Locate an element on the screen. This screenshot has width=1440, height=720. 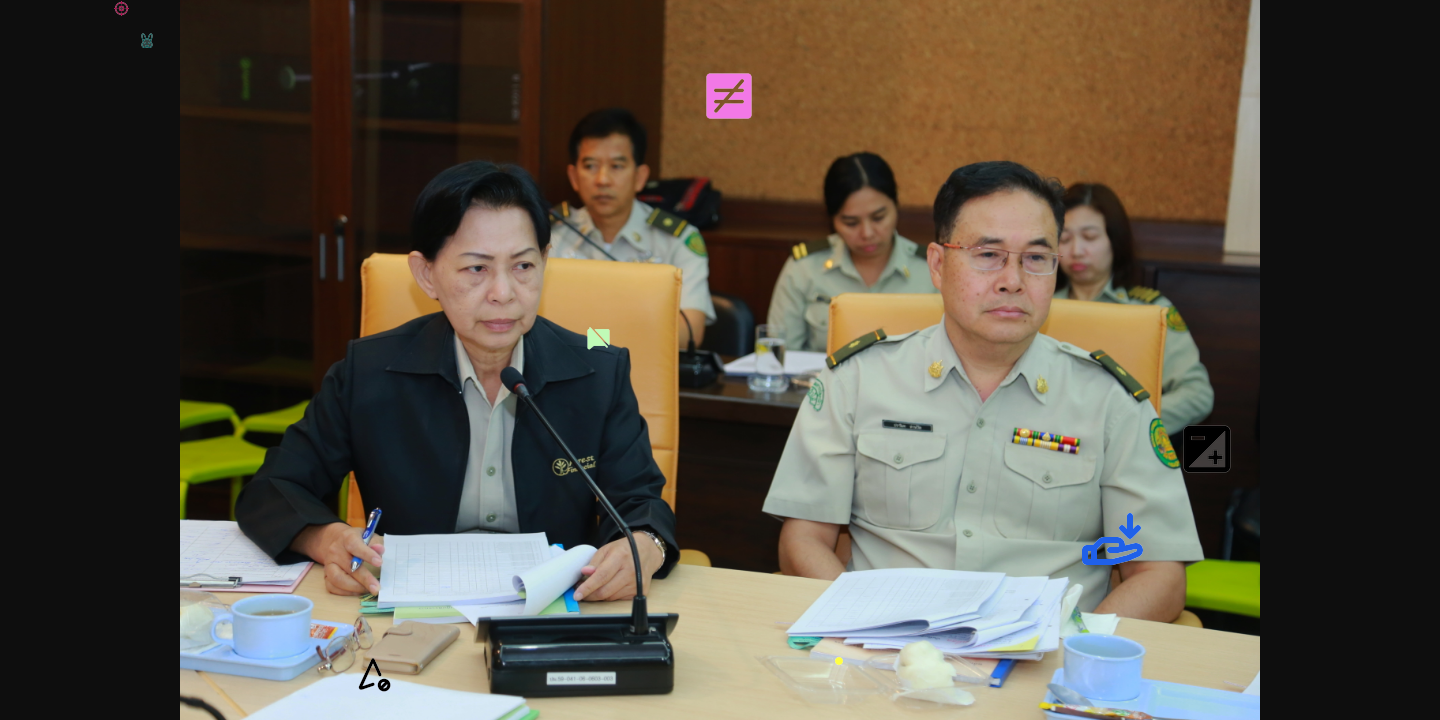
center map on current location is located at coordinates (121, 8).